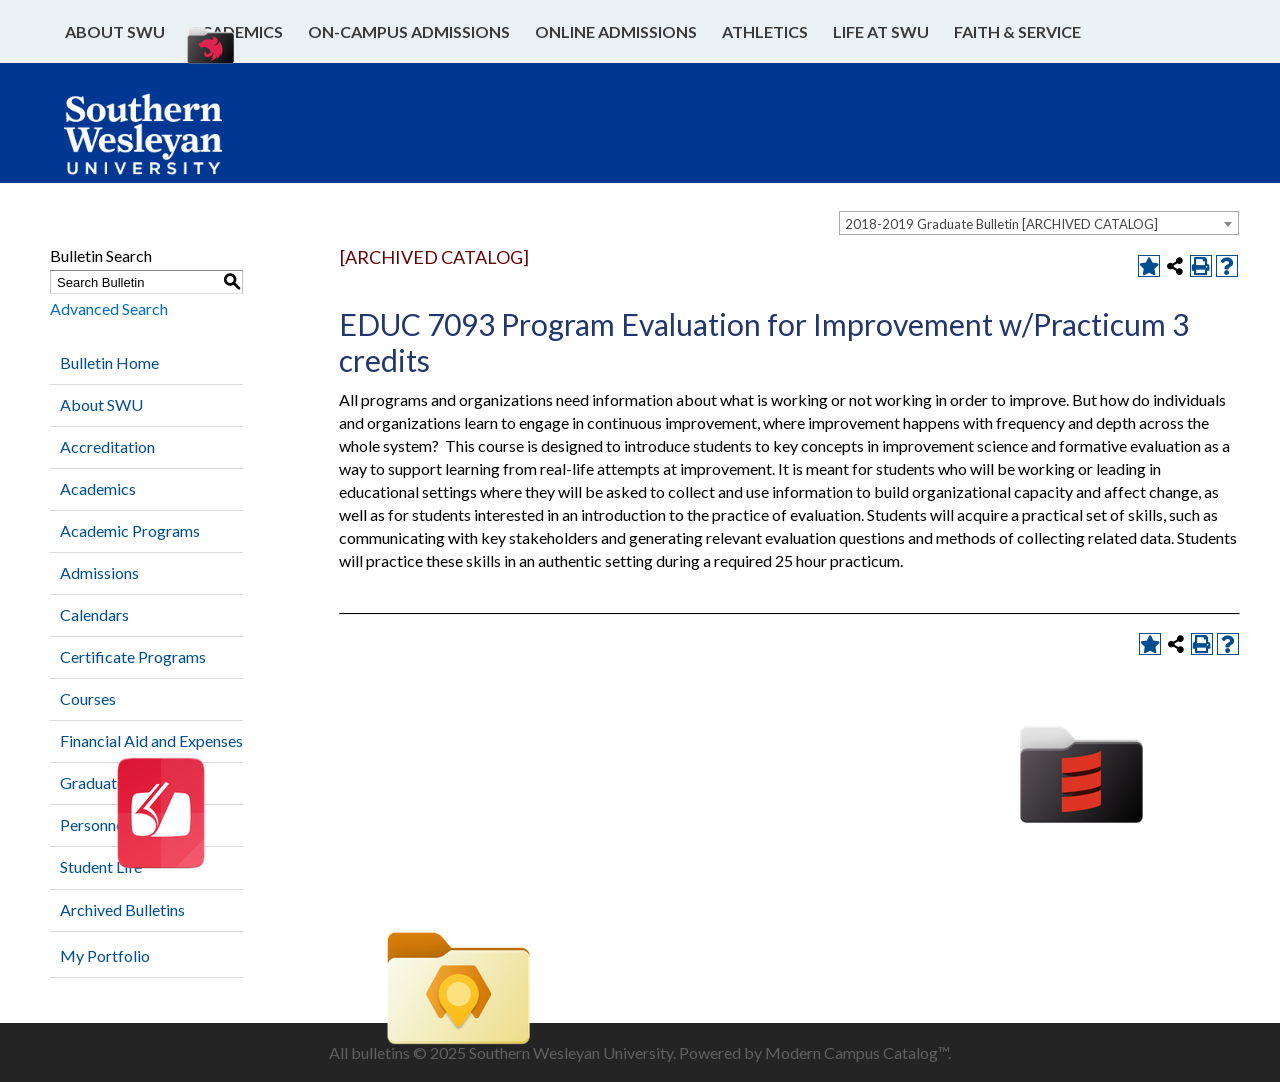  I want to click on open NestJS project folder, so click(210, 46).